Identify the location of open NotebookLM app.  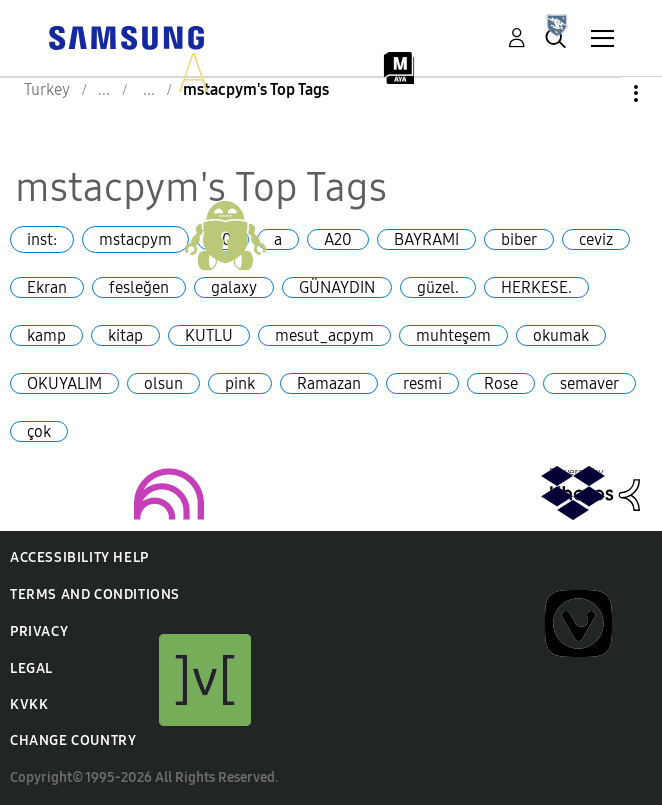
(169, 494).